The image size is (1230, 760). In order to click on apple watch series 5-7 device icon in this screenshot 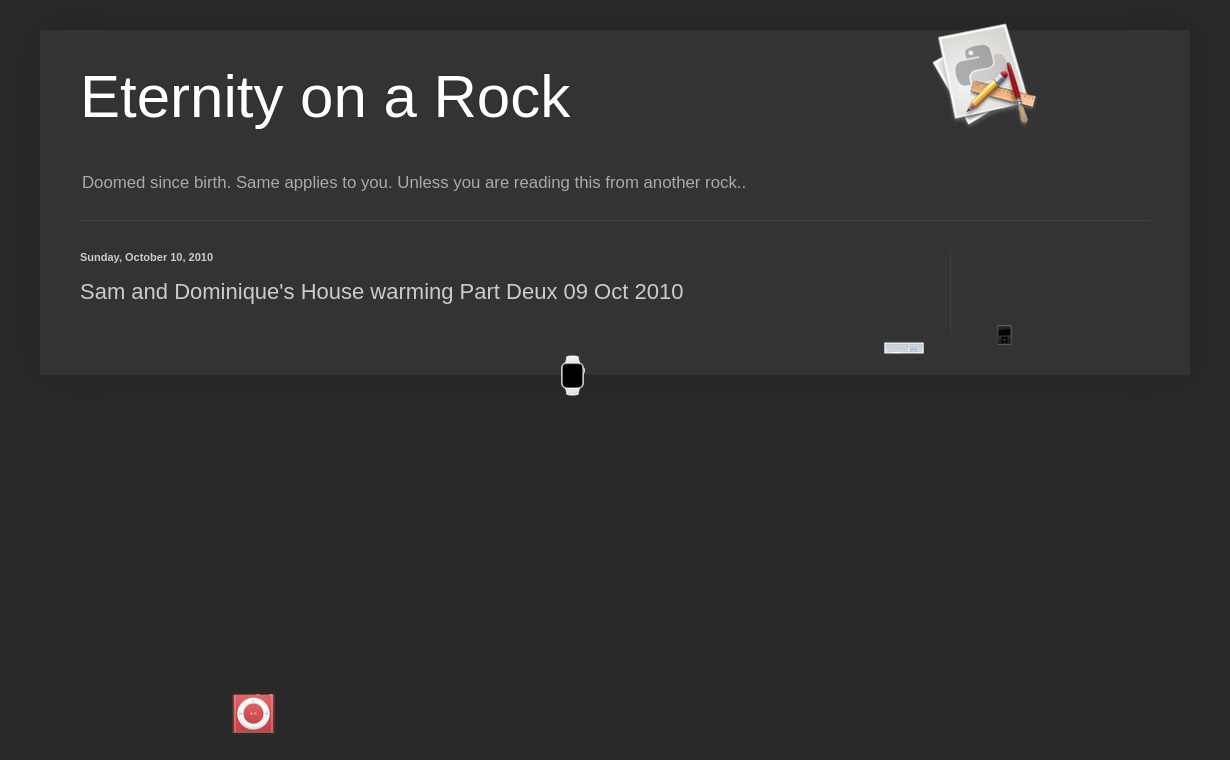, I will do `click(572, 375)`.